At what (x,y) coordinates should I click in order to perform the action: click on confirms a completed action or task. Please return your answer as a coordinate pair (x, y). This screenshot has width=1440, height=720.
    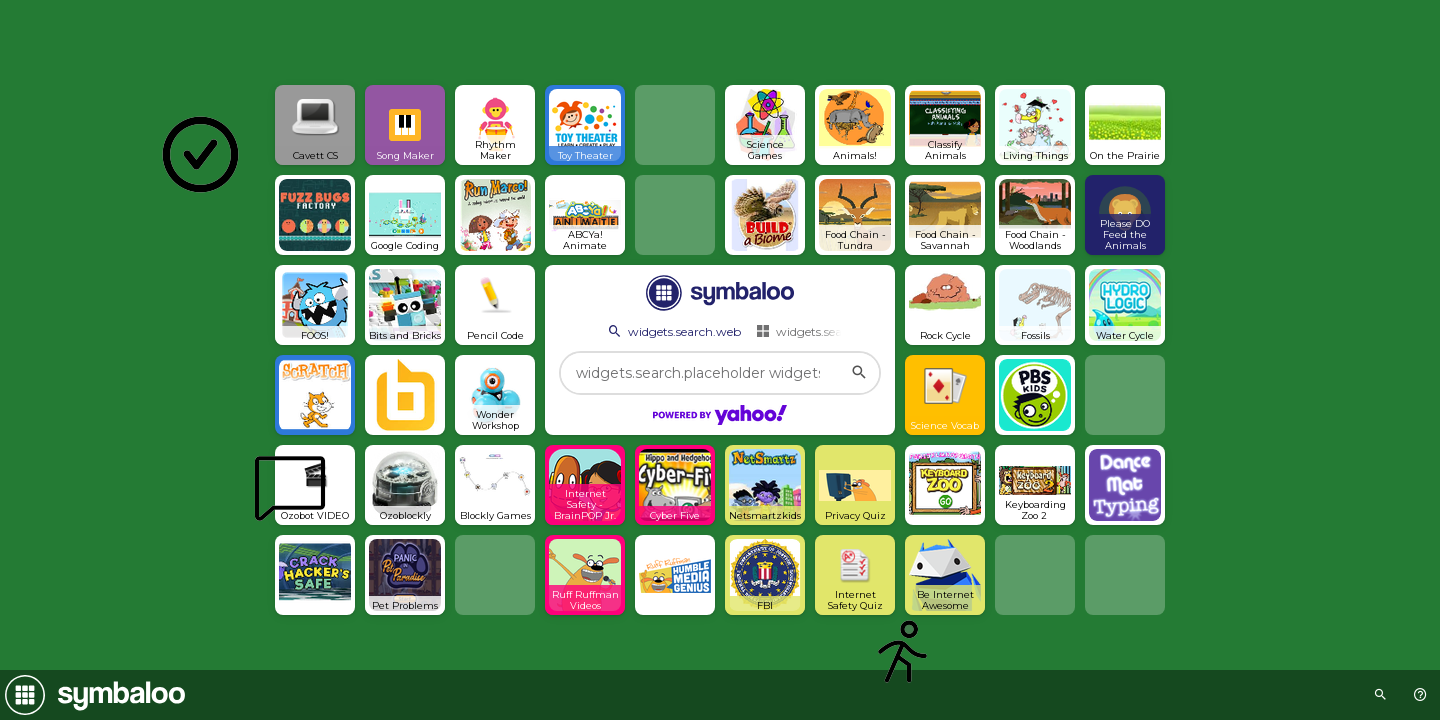
    Looking at the image, I should click on (200, 154).